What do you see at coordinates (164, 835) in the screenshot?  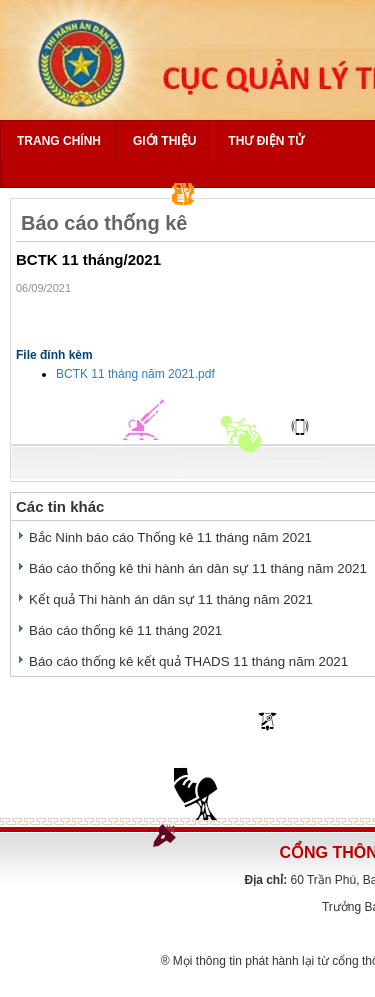 I see `select heavy fighter class or unit` at bounding box center [164, 835].